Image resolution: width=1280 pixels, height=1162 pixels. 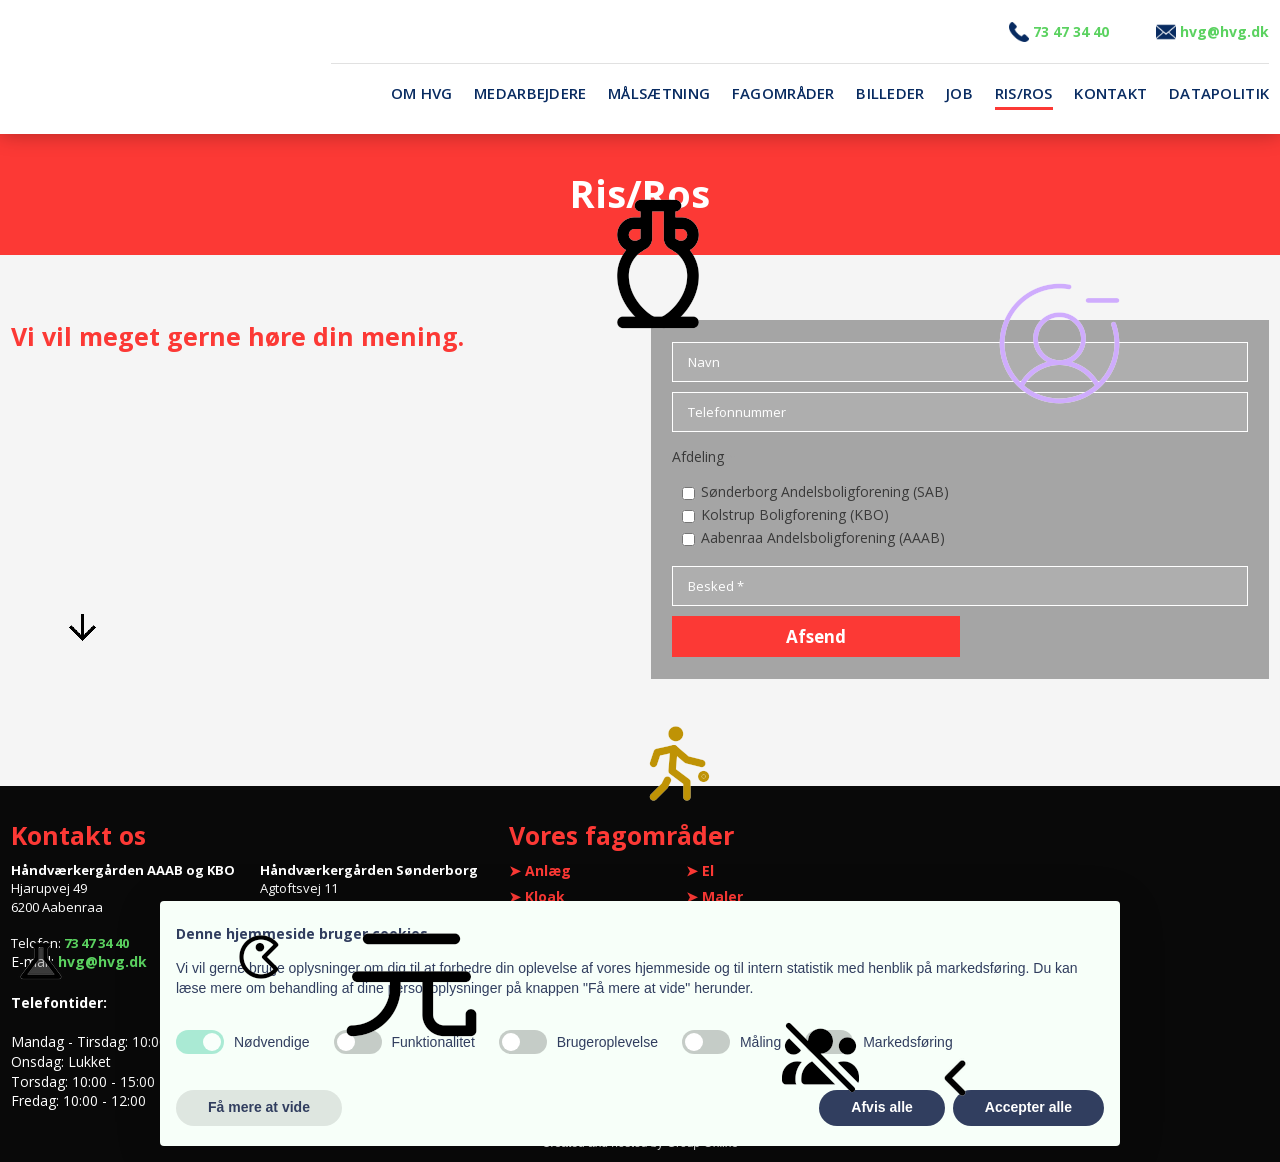 I want to click on browse historical or ancient artifacts, so click(x=658, y=264).